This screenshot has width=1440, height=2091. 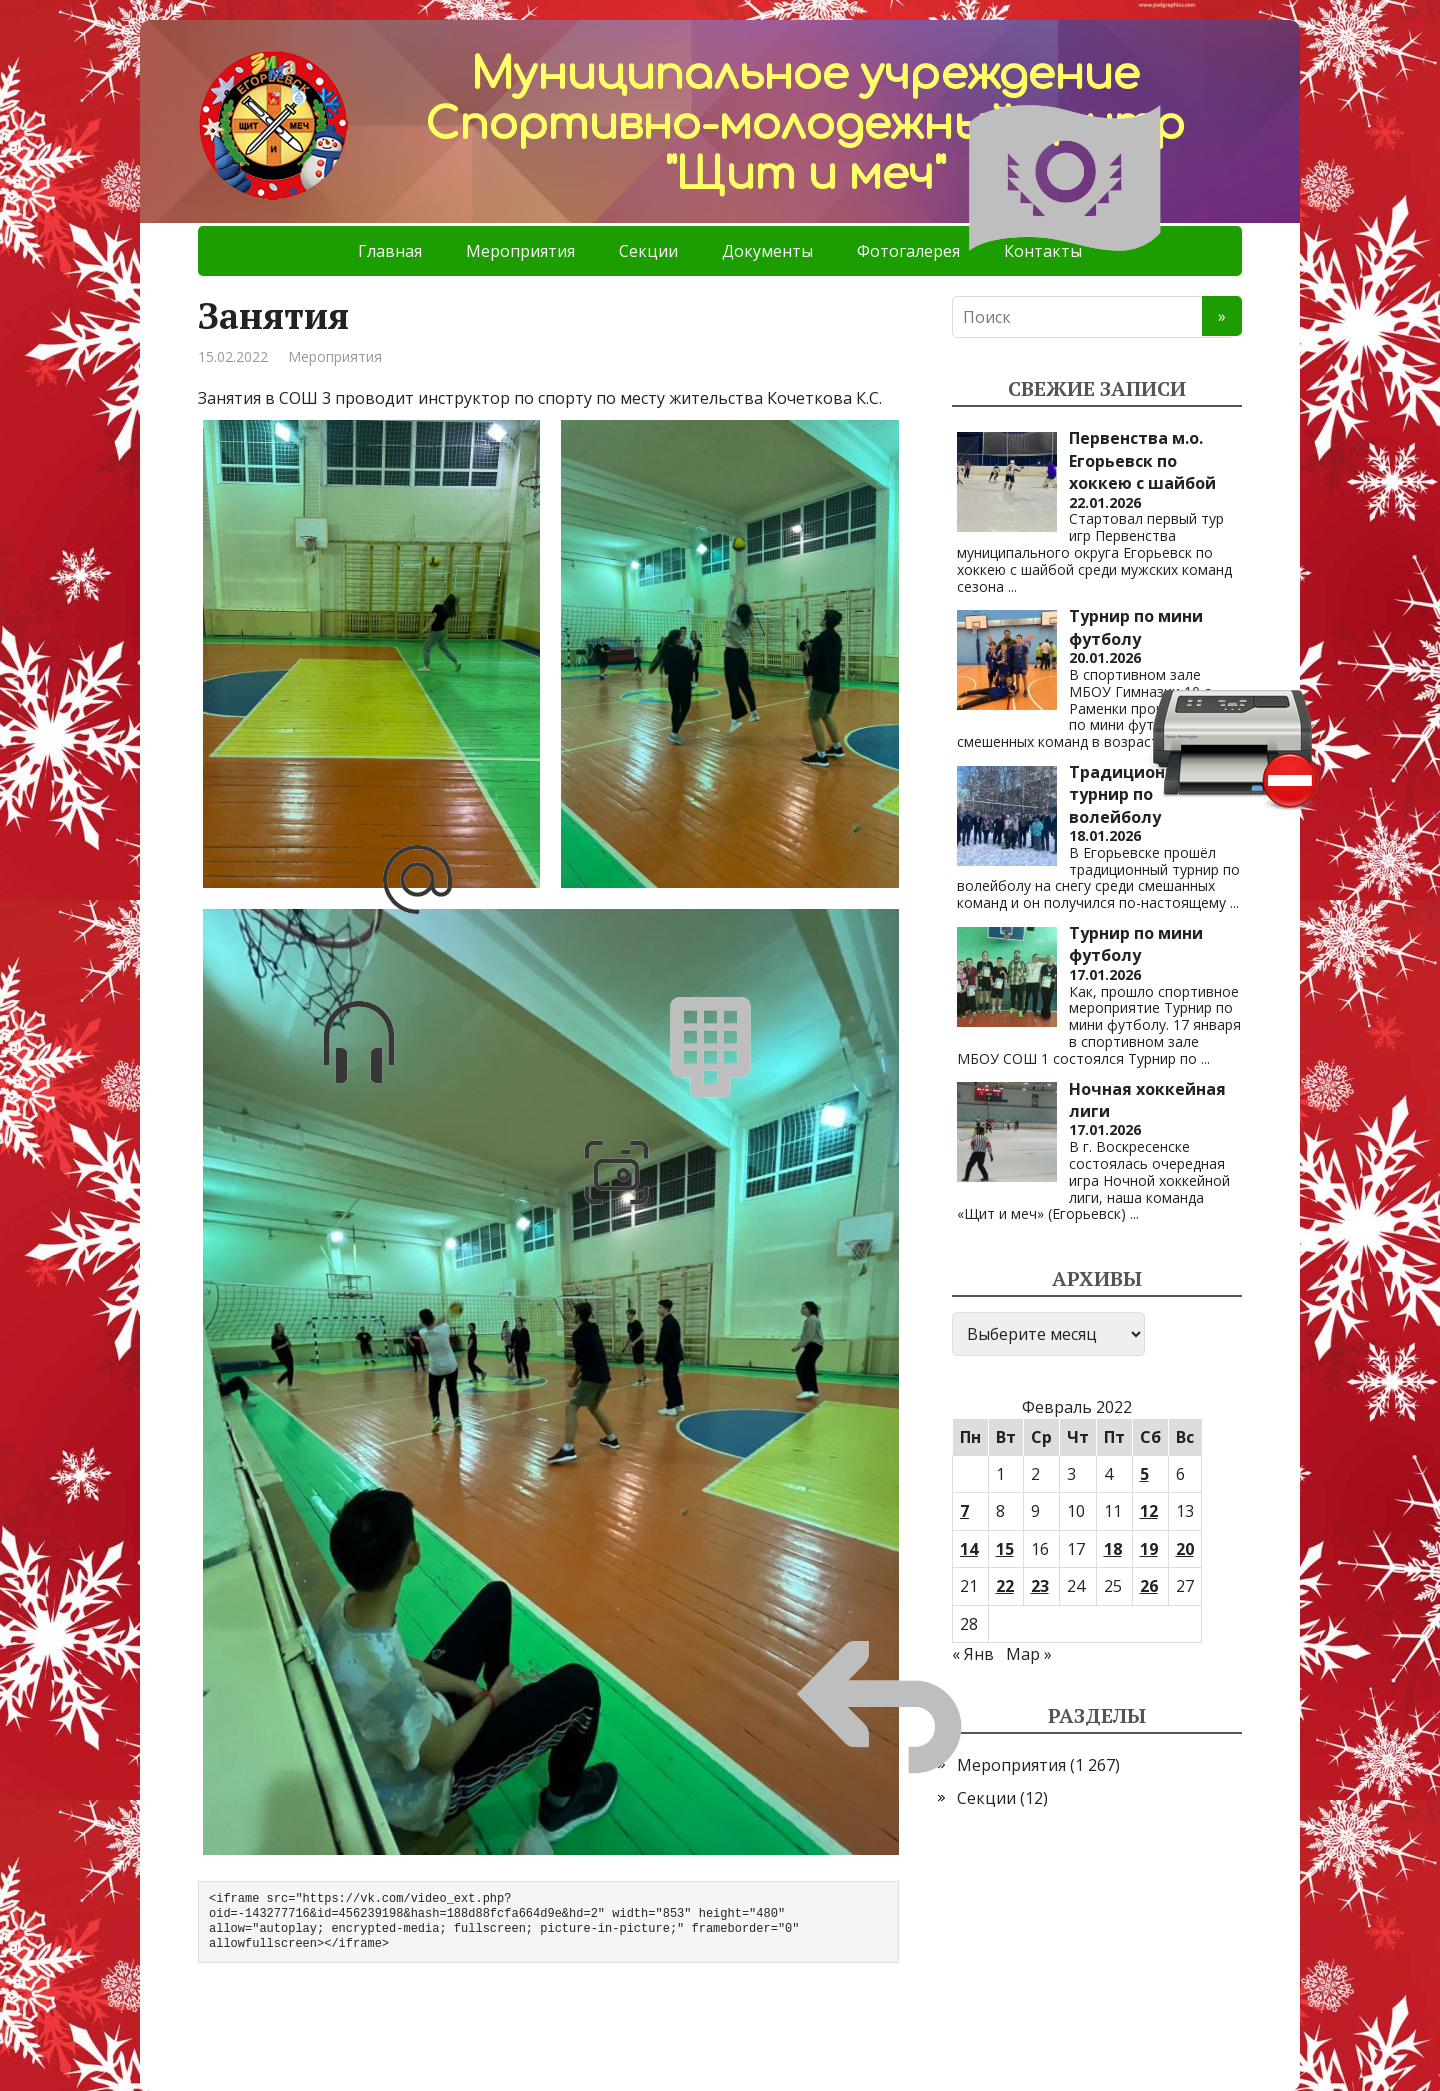 What do you see at coordinates (616, 1172) in the screenshot?
I see `take a screenshot` at bounding box center [616, 1172].